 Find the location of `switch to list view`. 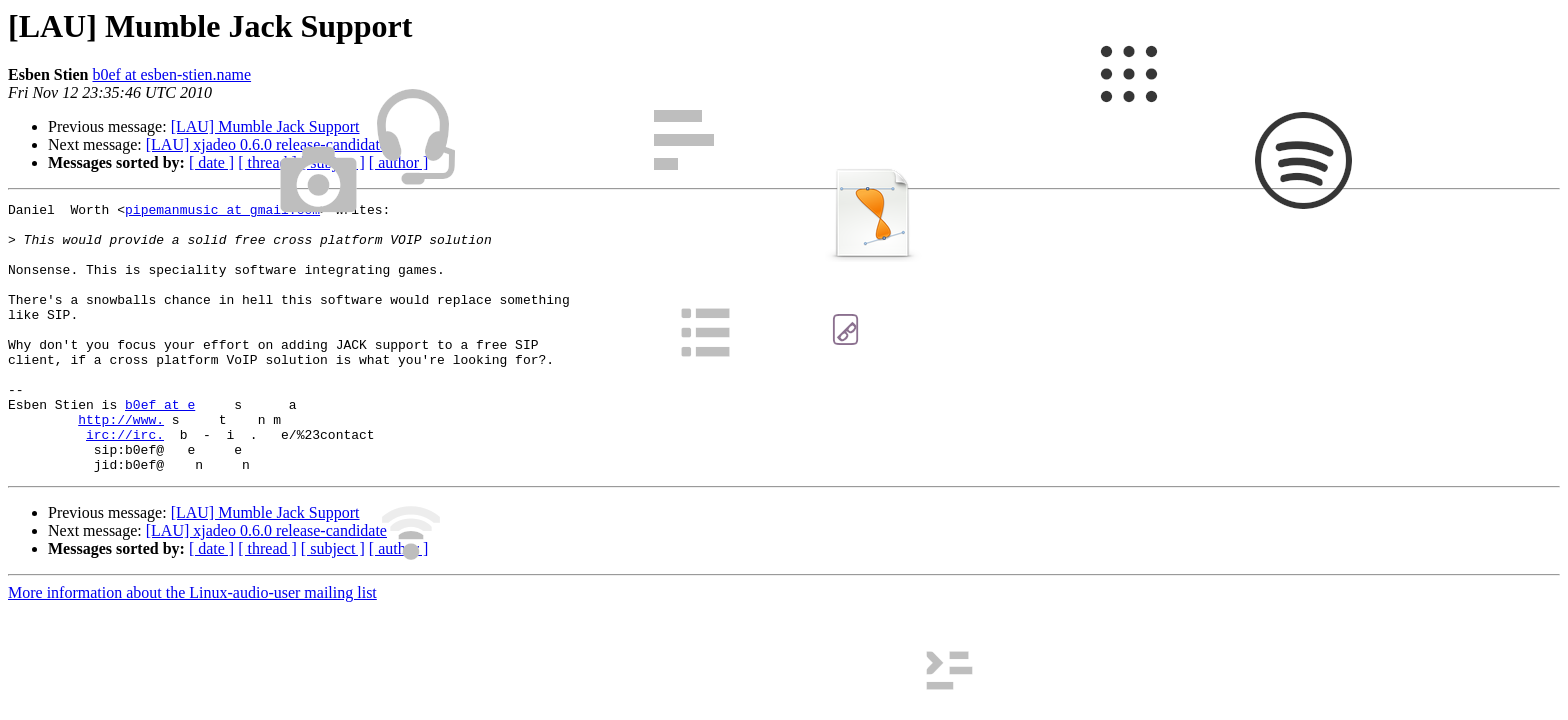

switch to list view is located at coordinates (705, 332).